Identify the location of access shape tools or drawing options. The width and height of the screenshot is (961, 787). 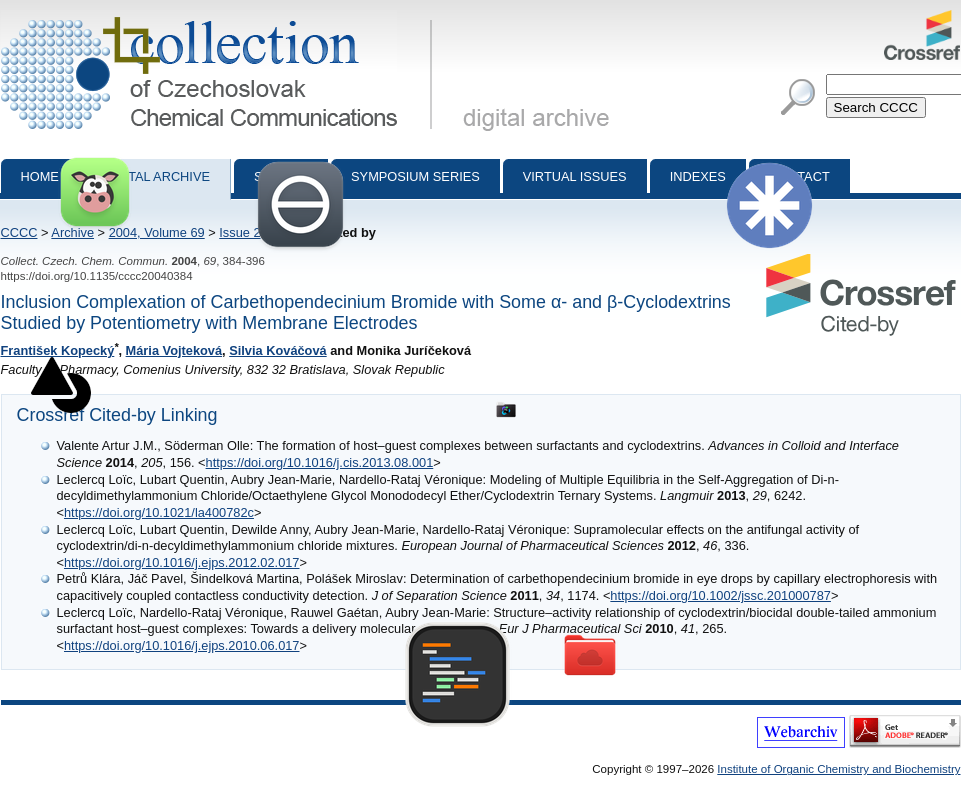
(61, 385).